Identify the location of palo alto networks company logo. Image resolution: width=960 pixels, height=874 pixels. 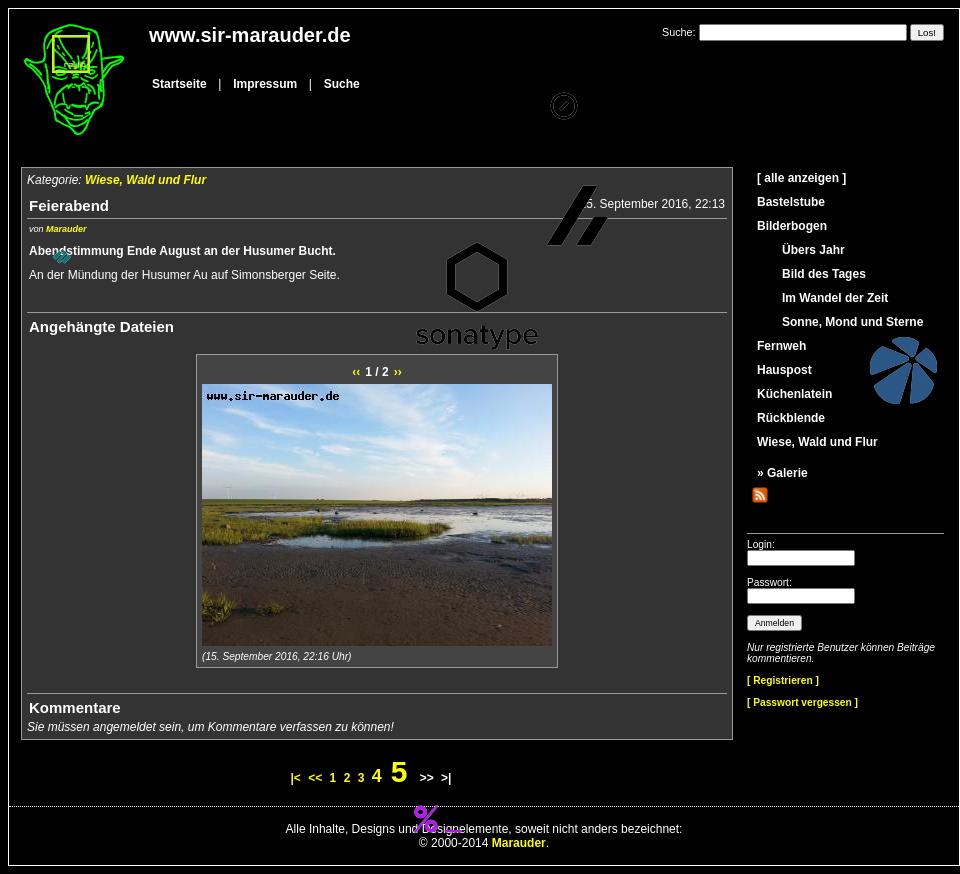
(62, 257).